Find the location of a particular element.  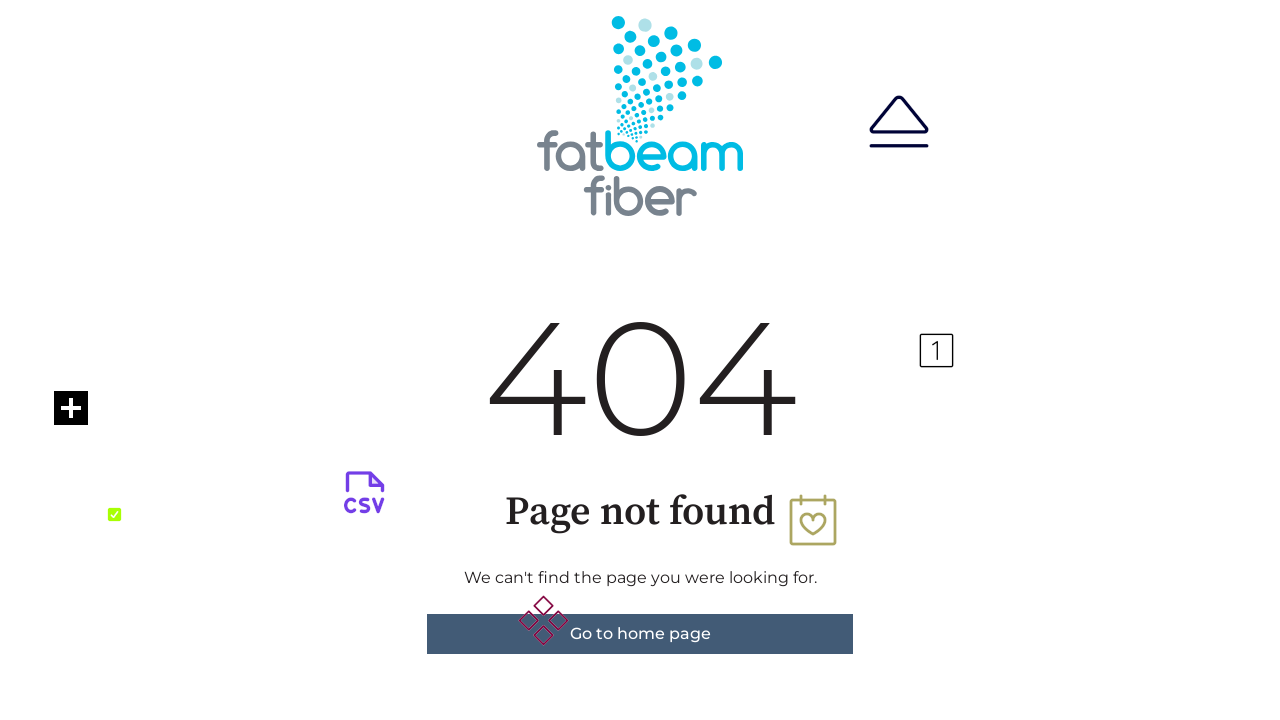

mark task as complete is located at coordinates (114, 514).